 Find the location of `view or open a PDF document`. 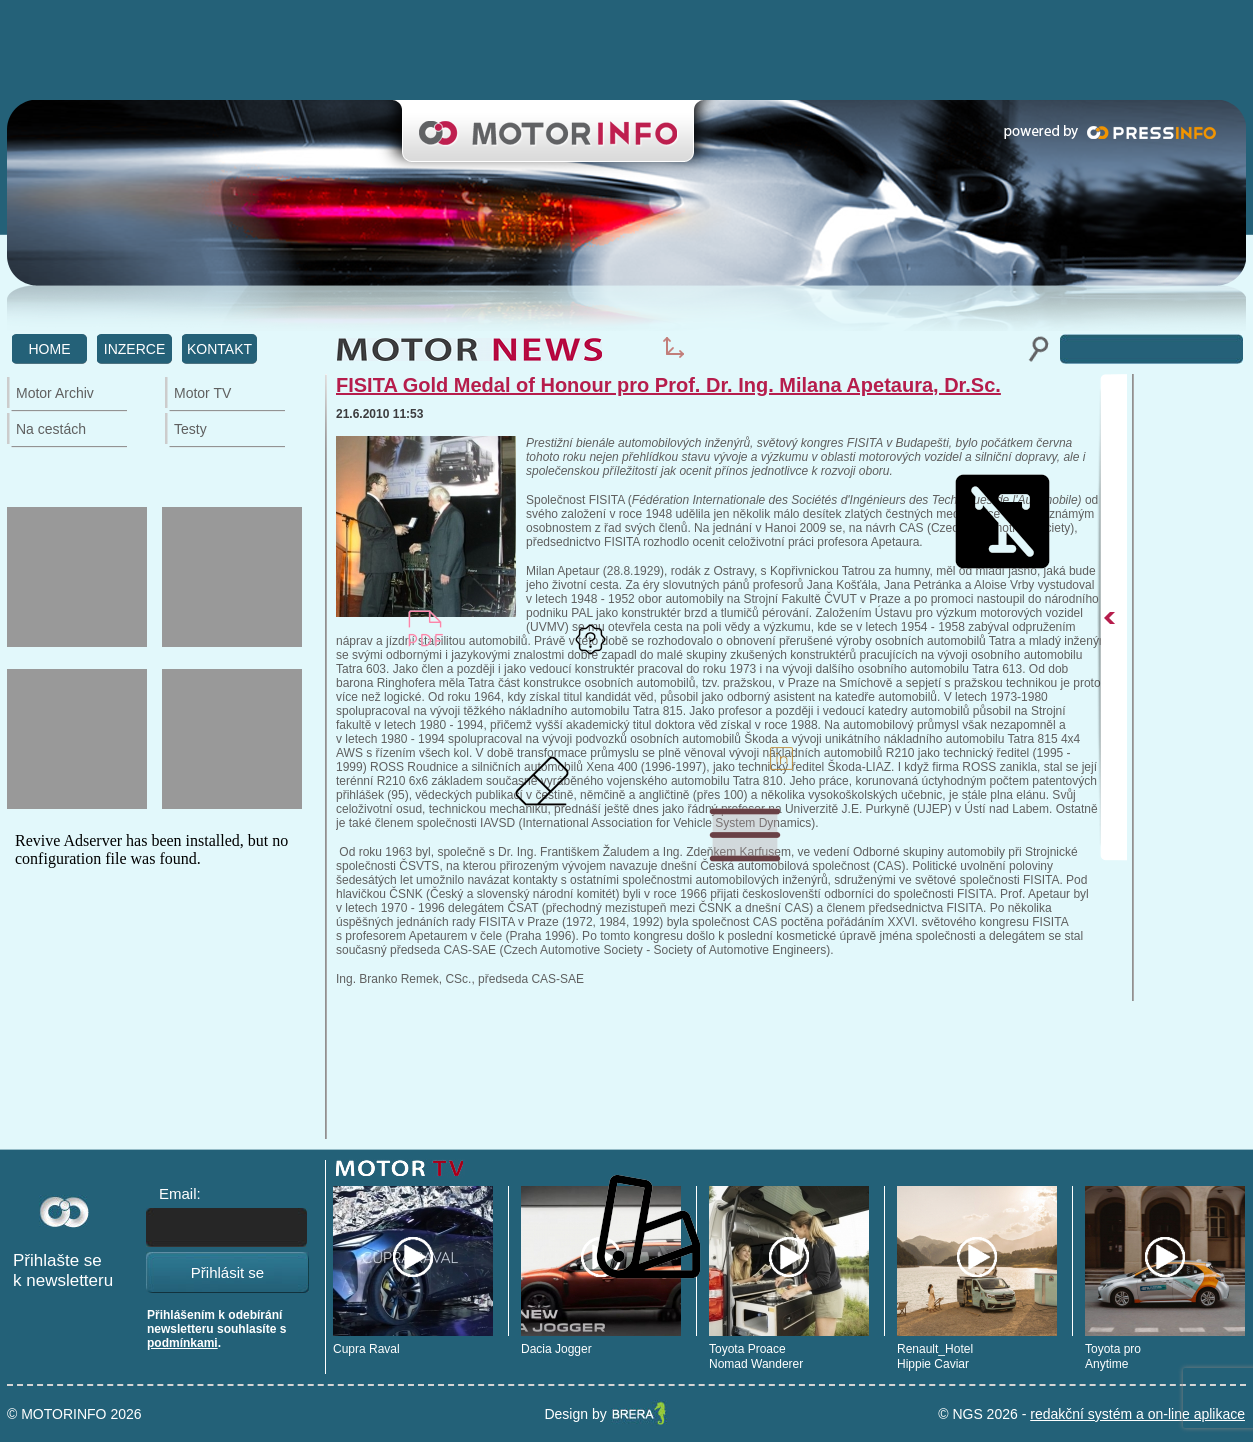

view or open a PDF document is located at coordinates (425, 630).